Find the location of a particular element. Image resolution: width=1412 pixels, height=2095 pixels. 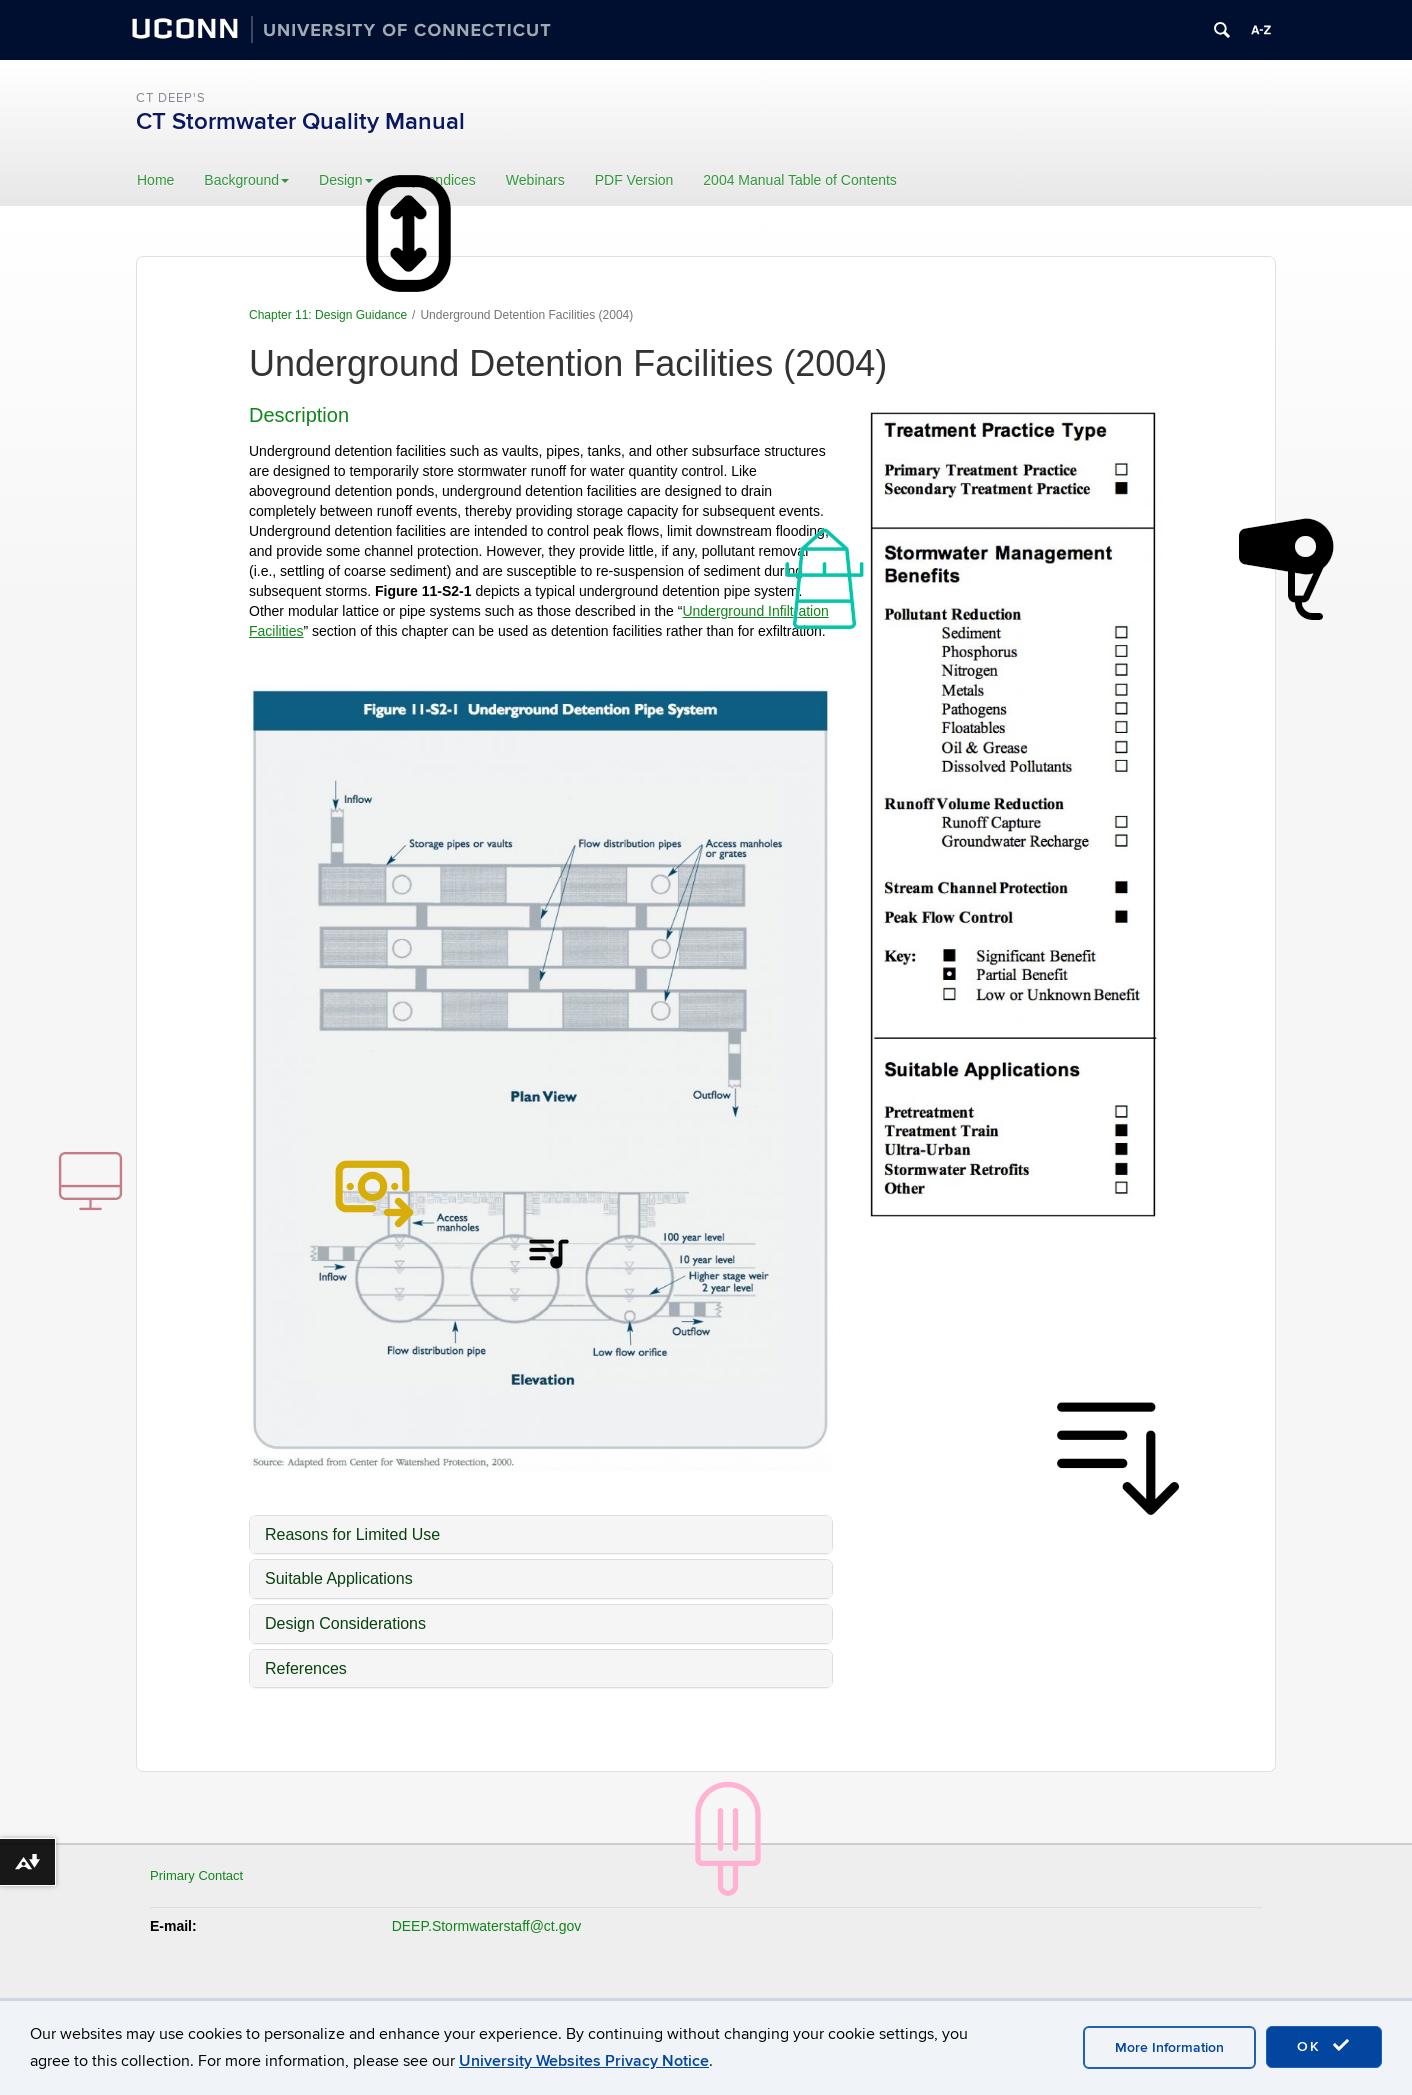

indicates summer or seasonal content is located at coordinates (728, 1837).